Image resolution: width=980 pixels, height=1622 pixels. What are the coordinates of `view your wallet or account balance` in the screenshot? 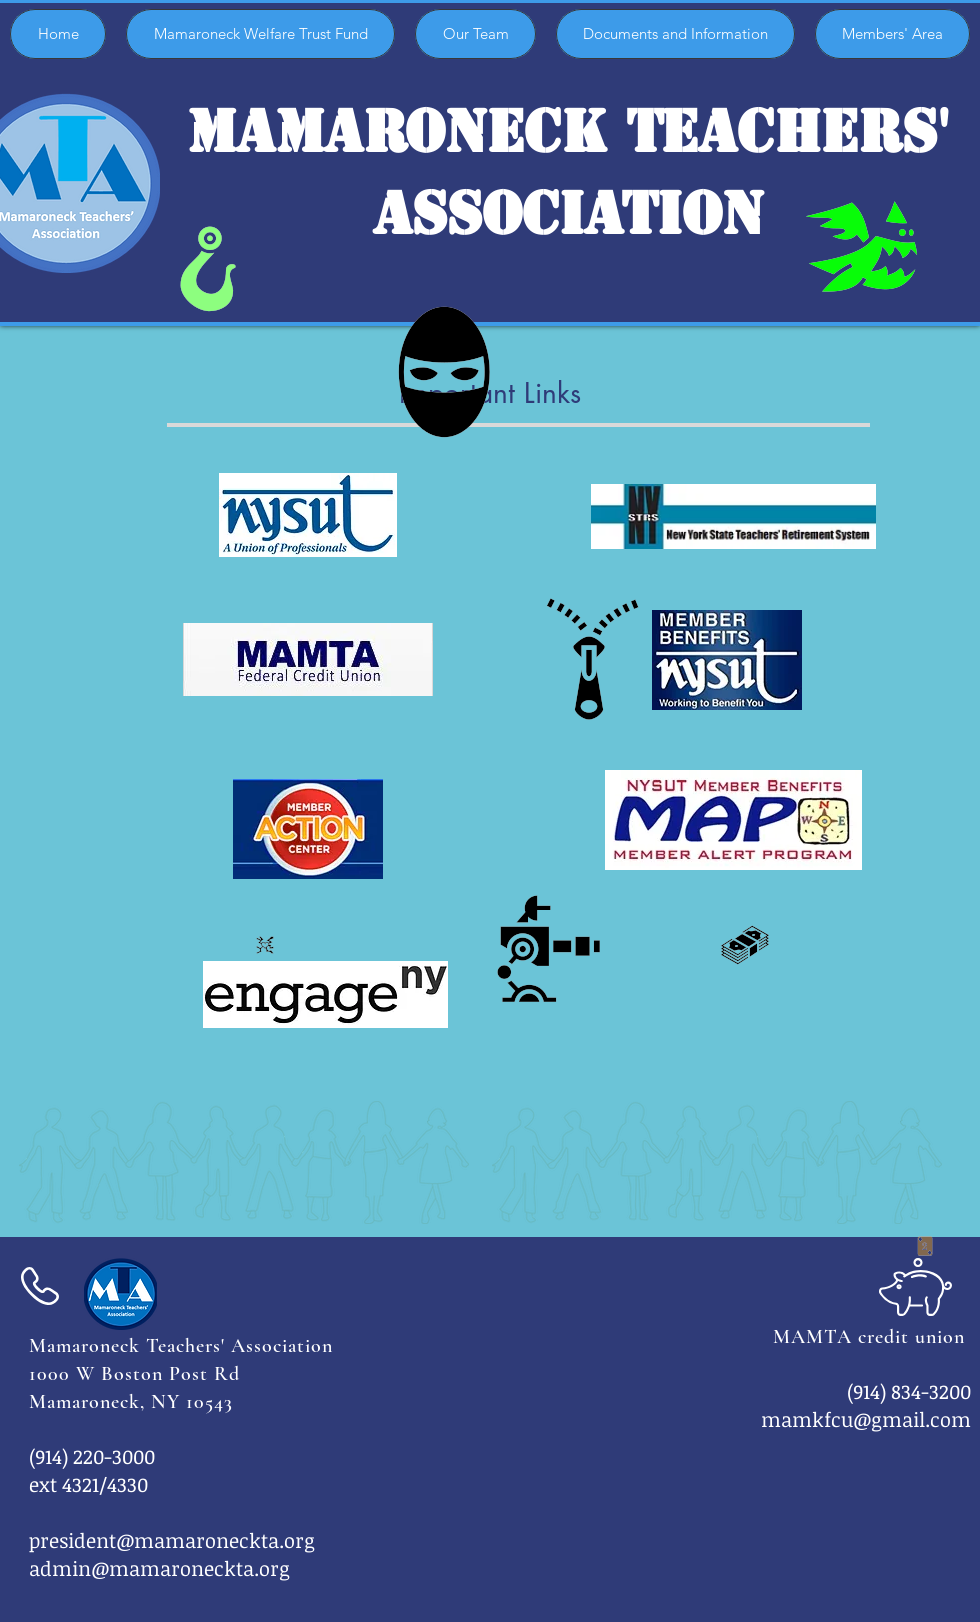 It's located at (745, 945).